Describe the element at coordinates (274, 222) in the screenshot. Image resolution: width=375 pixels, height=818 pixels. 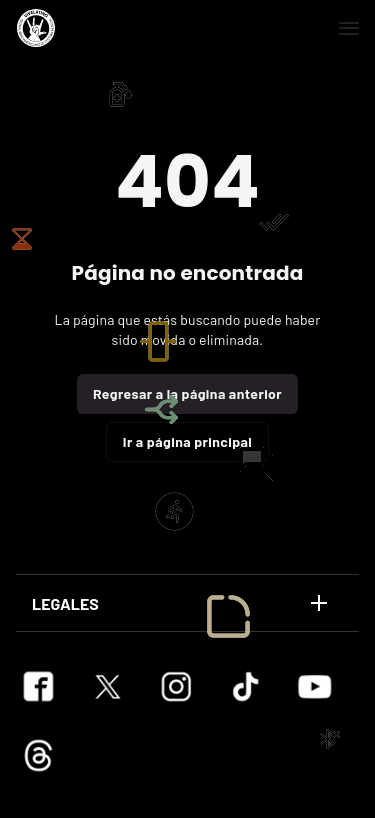
I see `all items marked as complete` at that location.